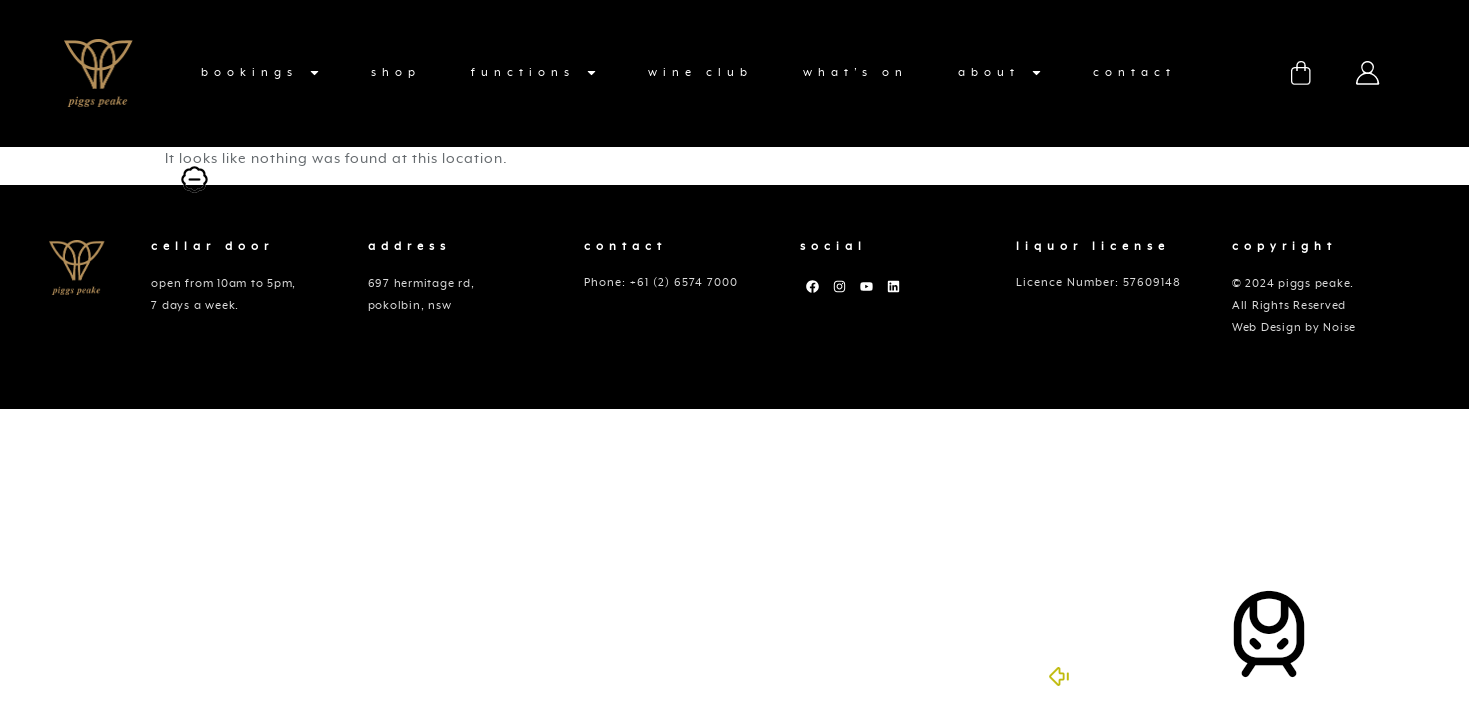 This screenshot has width=1469, height=720. I want to click on go back to the beginning, so click(1059, 676).